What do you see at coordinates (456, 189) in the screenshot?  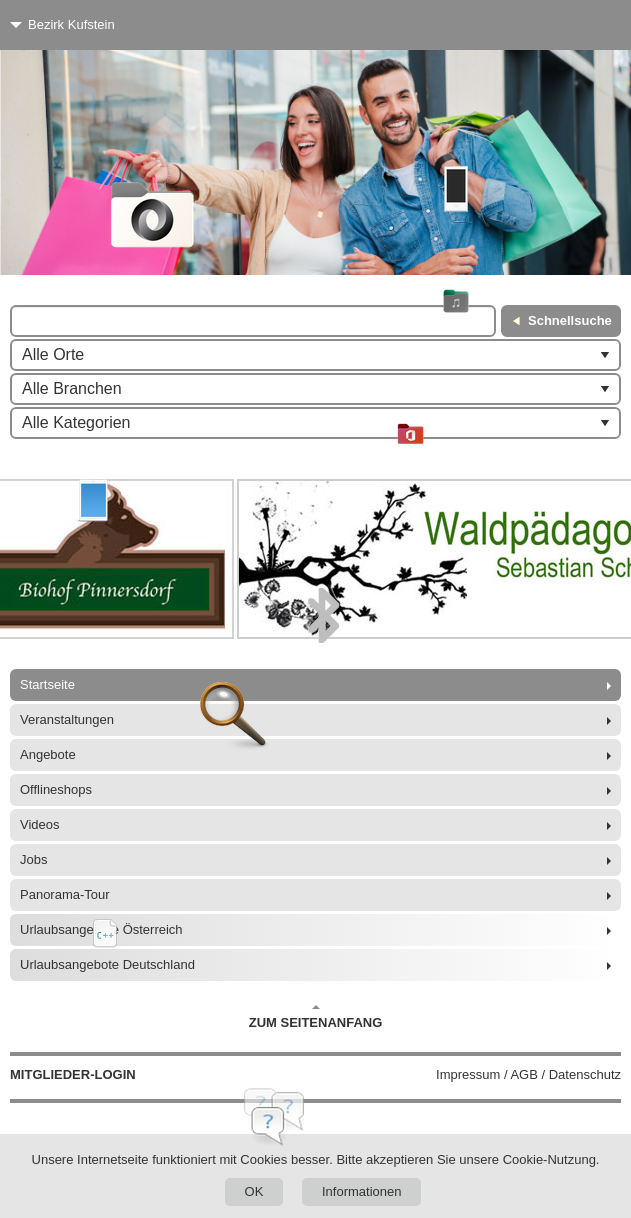 I see `iPod nano device connected` at bounding box center [456, 189].